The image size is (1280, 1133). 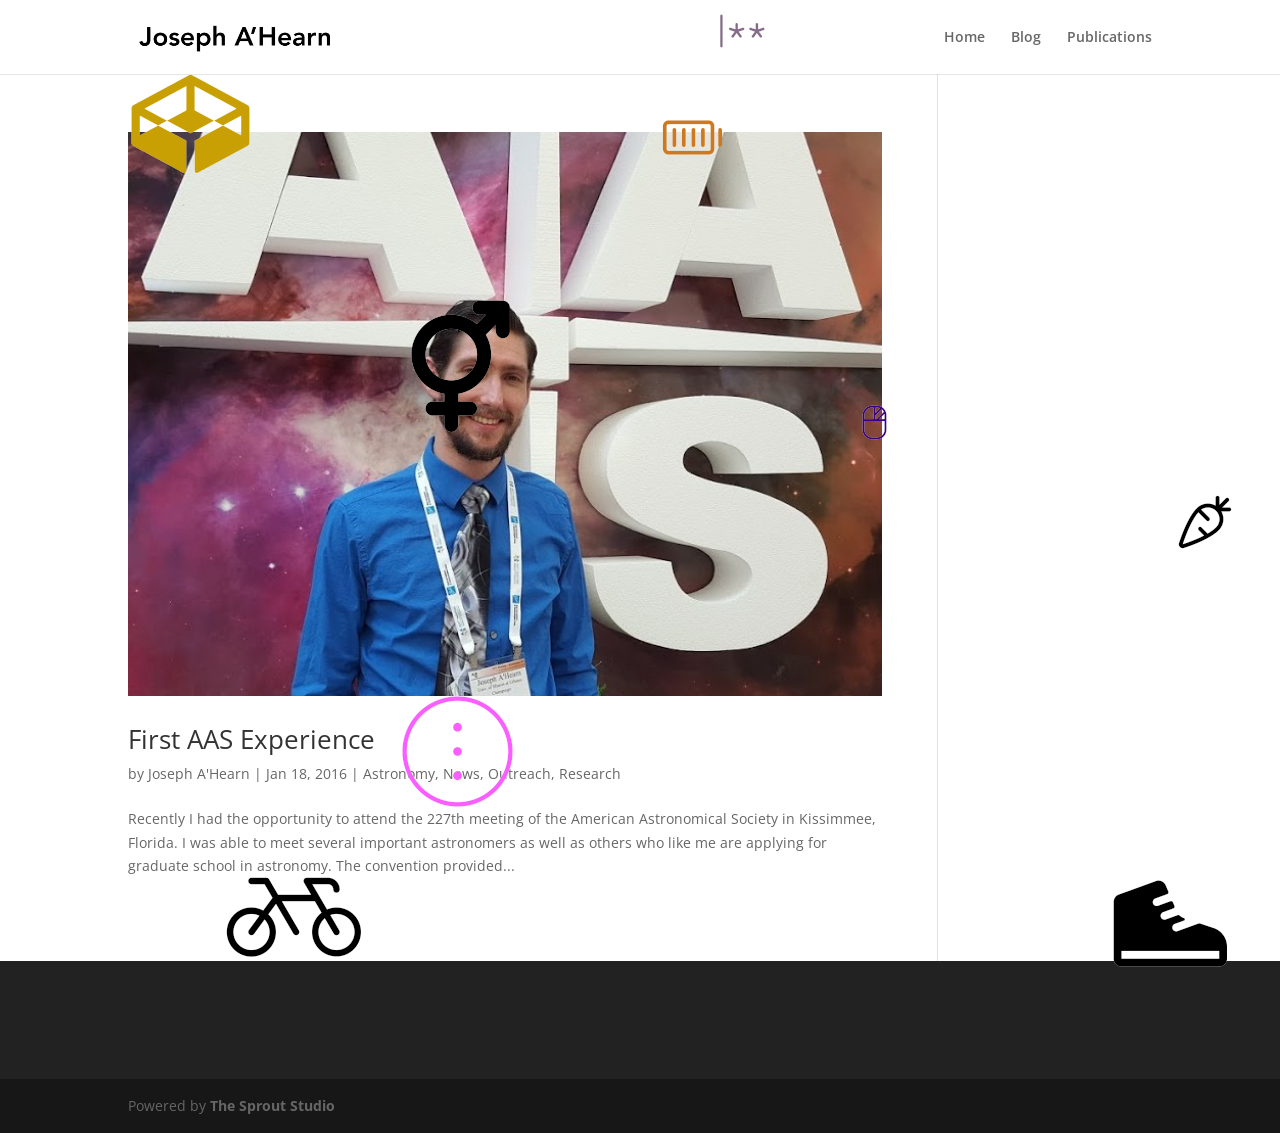 I want to click on access footwear or shoe products, so click(x=1164, y=927).